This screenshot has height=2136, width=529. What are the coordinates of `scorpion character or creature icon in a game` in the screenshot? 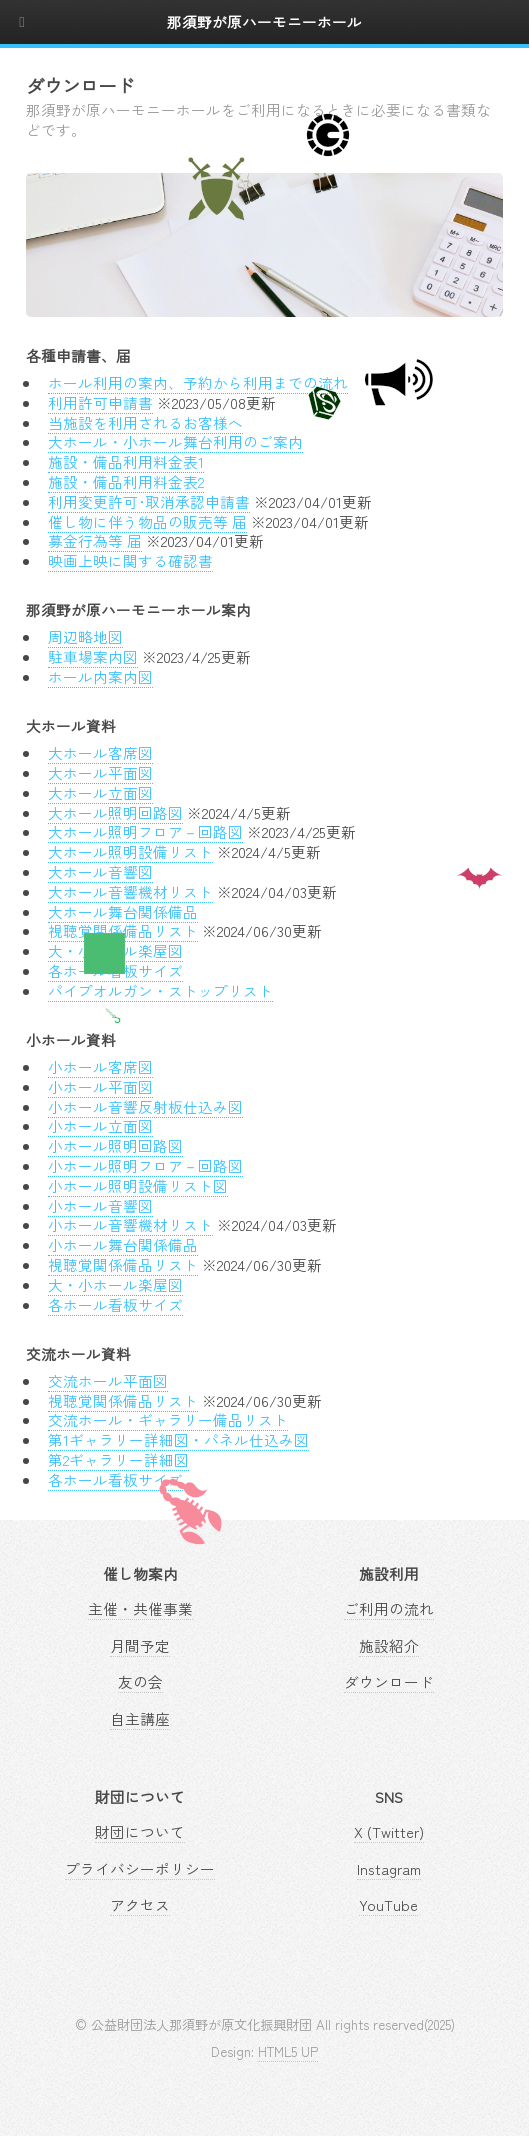 It's located at (191, 1511).